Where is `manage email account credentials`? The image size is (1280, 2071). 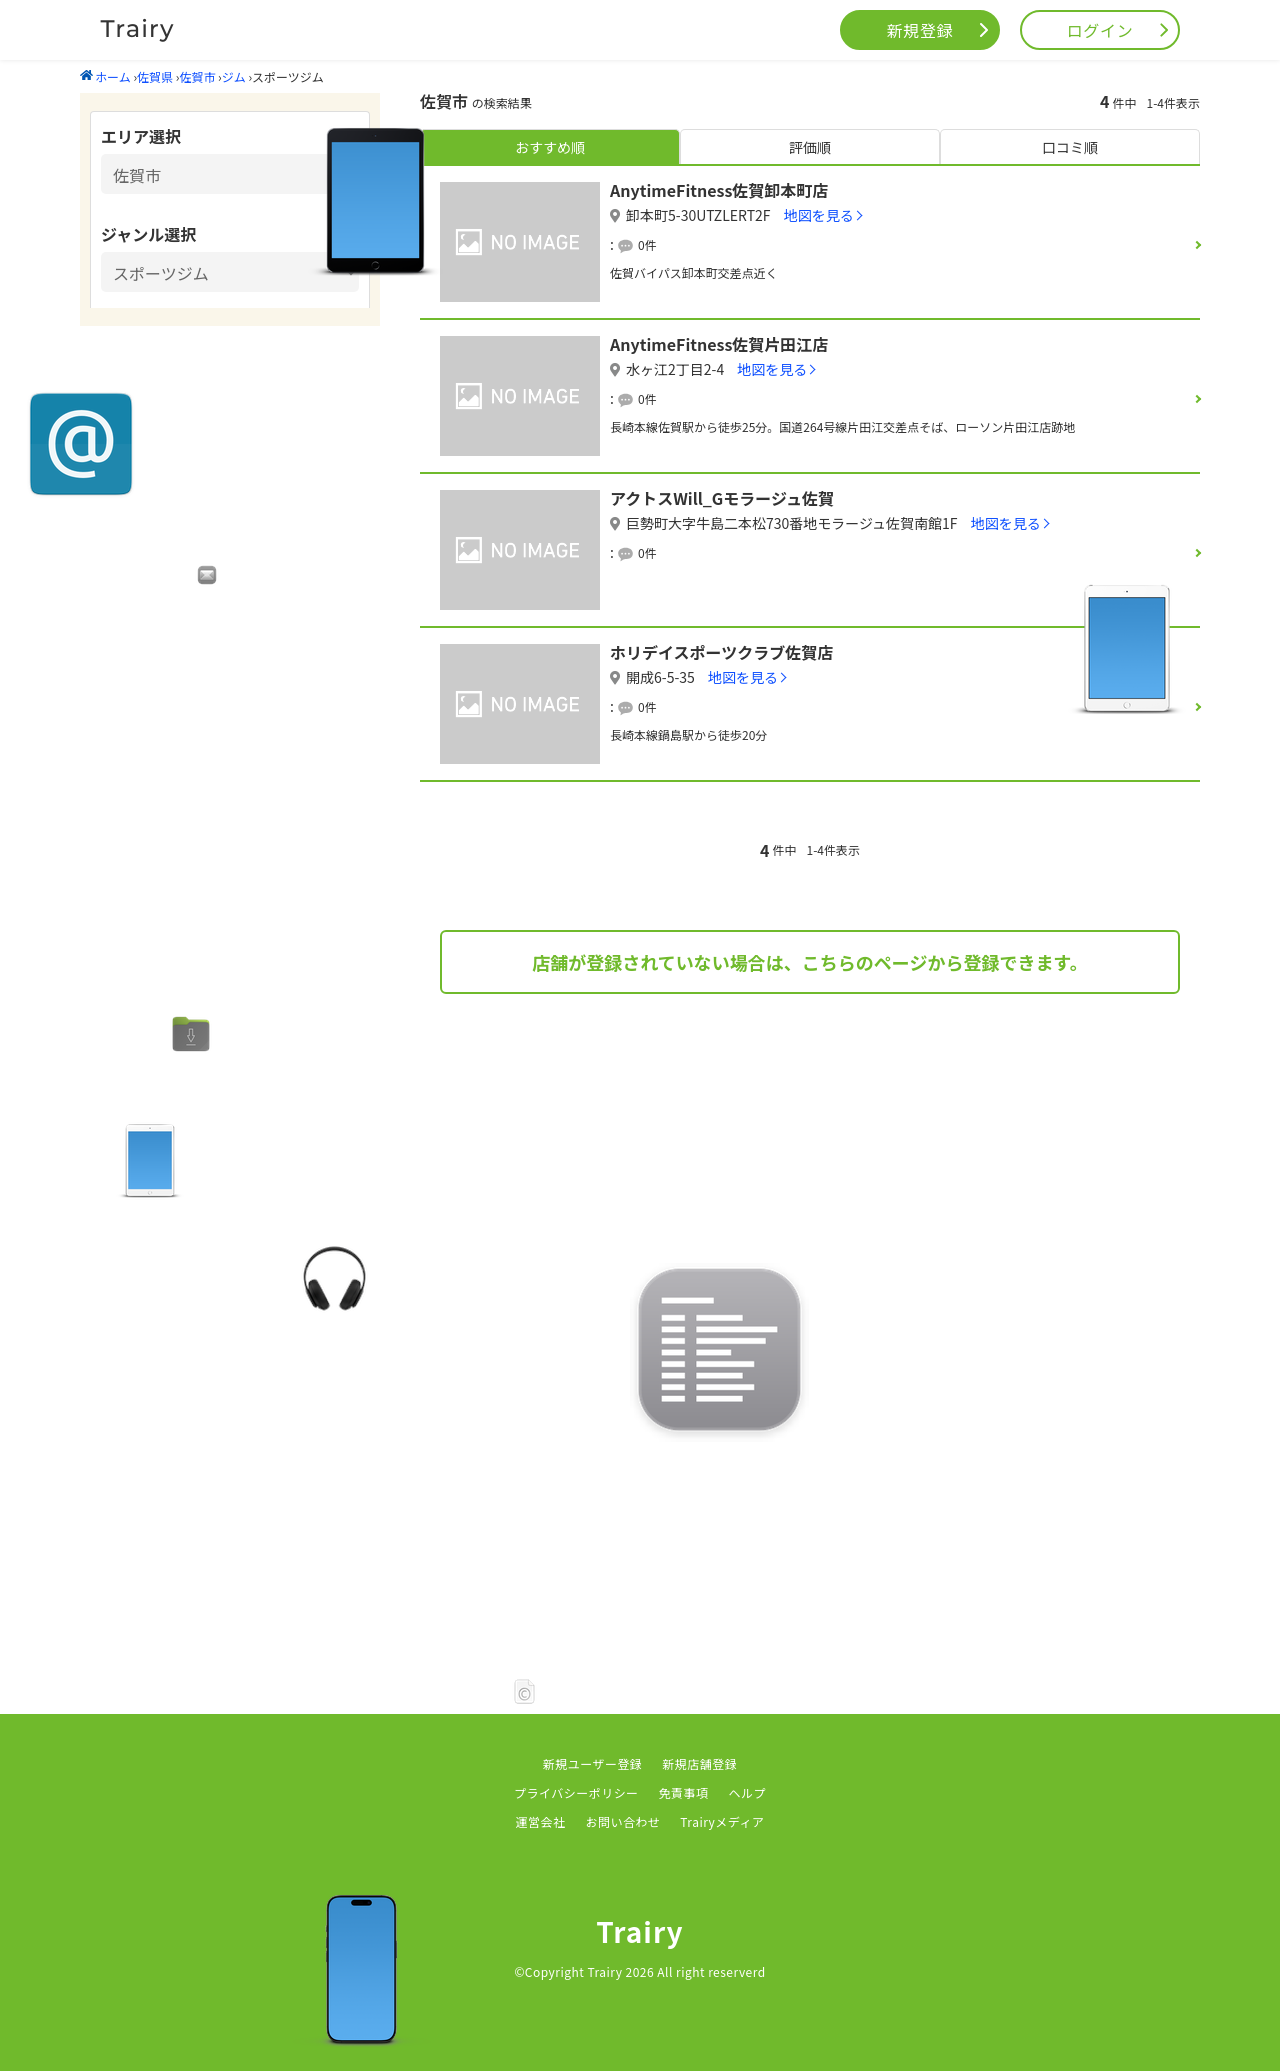 manage email account credentials is located at coordinates (81, 444).